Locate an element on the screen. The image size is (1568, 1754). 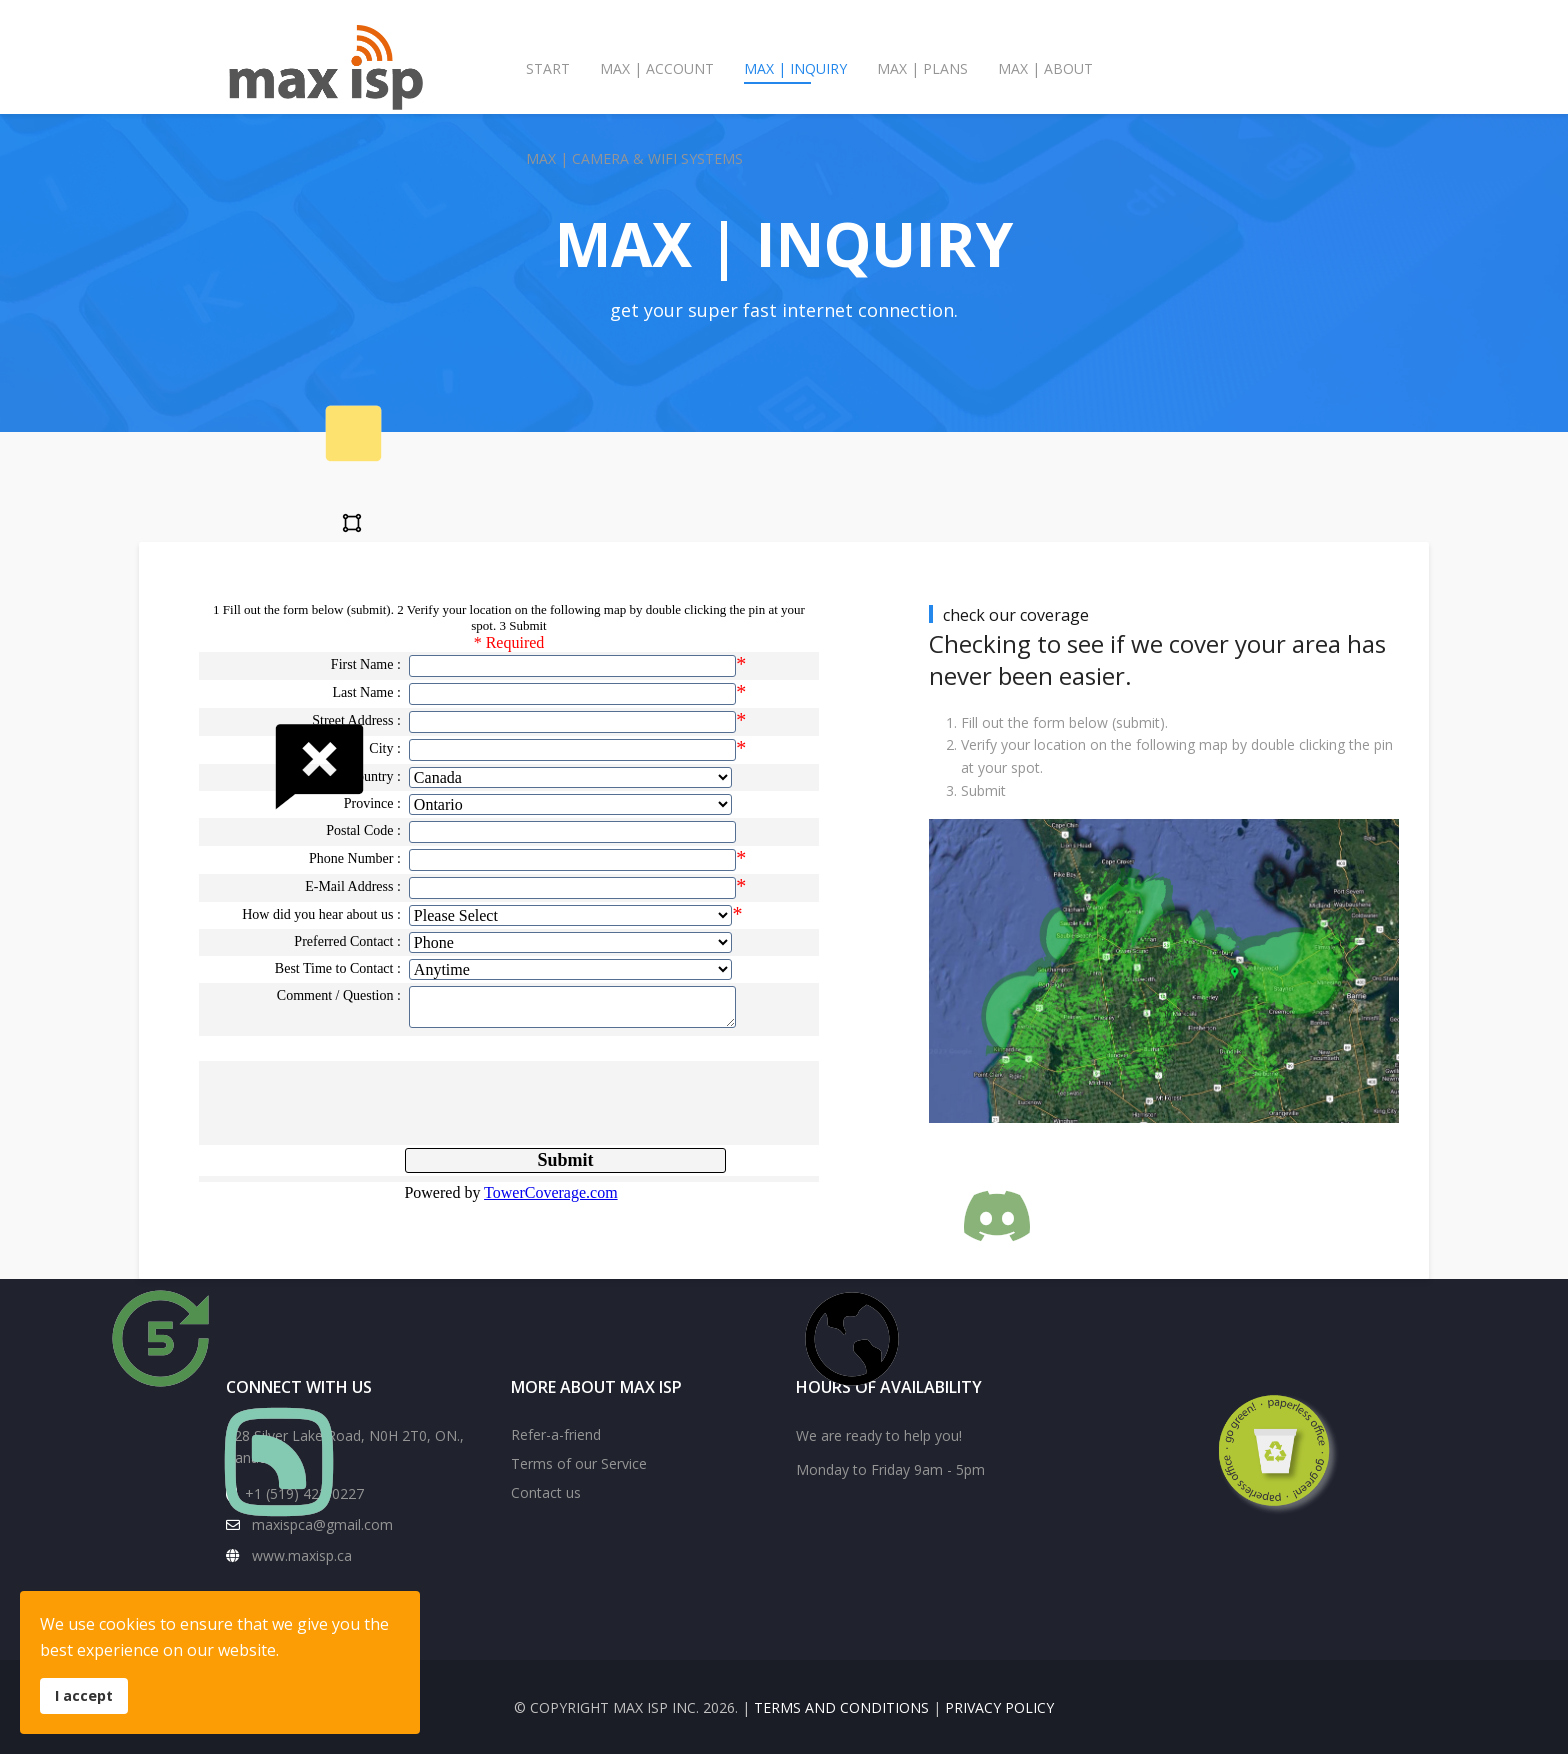
open Discord app is located at coordinates (997, 1216).